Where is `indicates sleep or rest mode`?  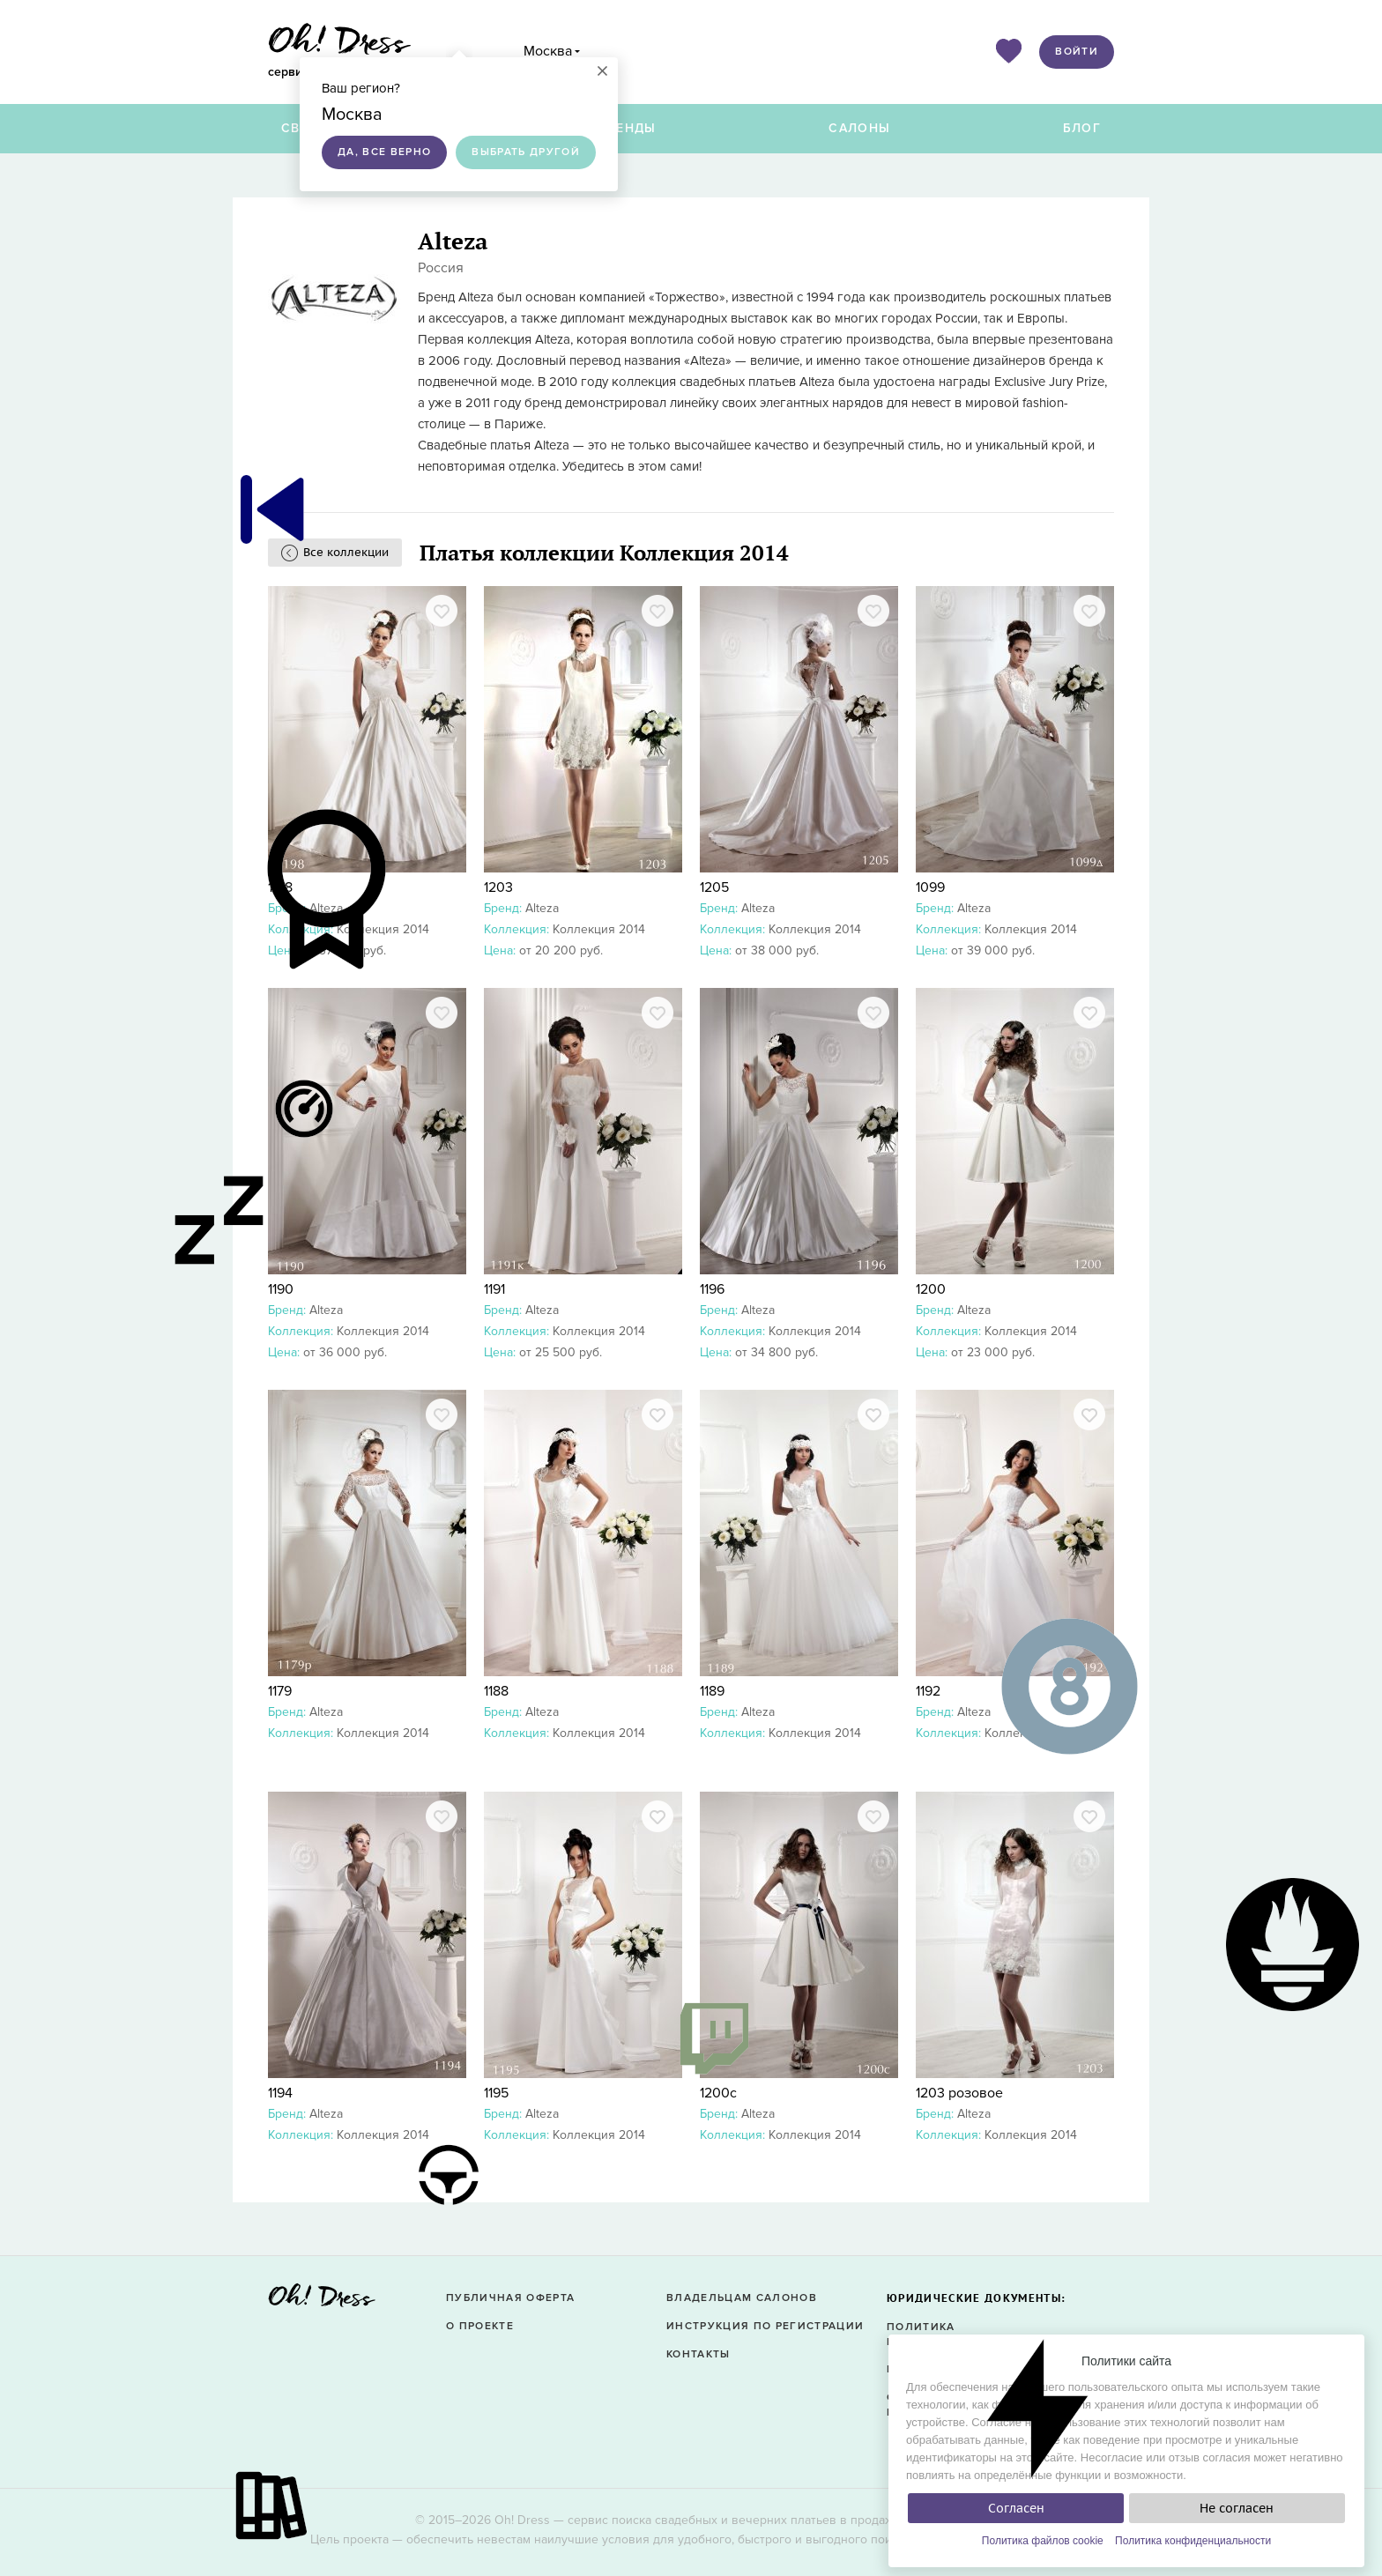 indicates sleep or rest mode is located at coordinates (219, 1220).